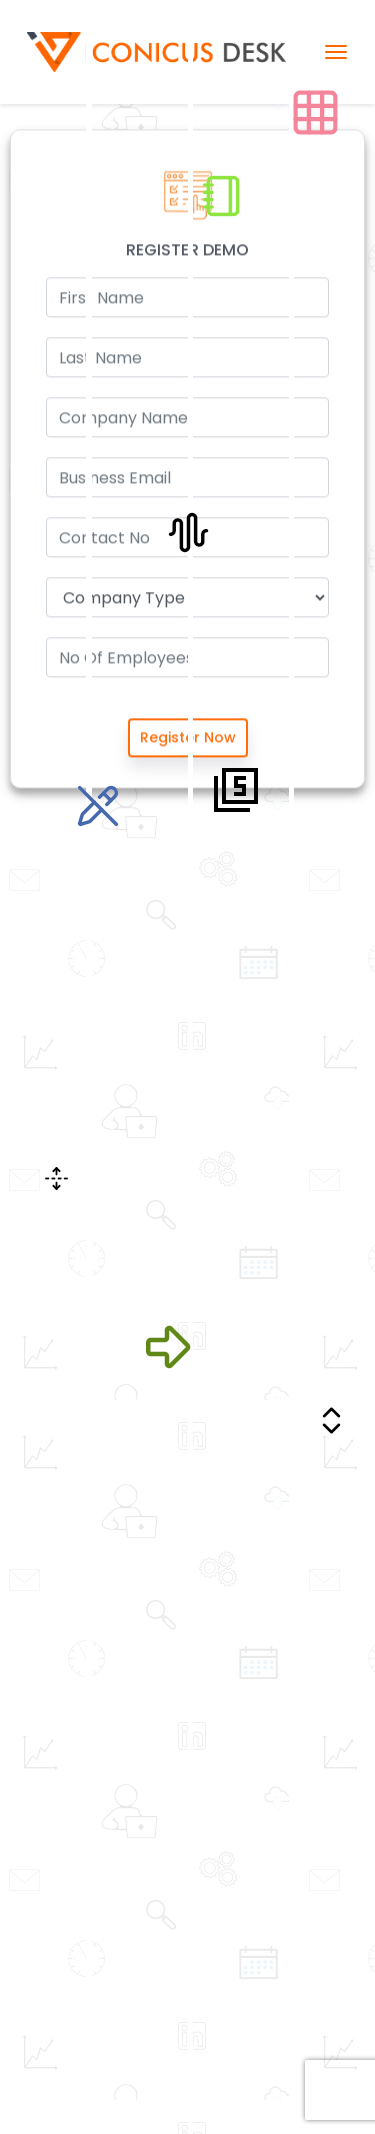 The height and width of the screenshot is (2134, 375). What do you see at coordinates (188, 532) in the screenshot?
I see `audio waveform visualization` at bounding box center [188, 532].